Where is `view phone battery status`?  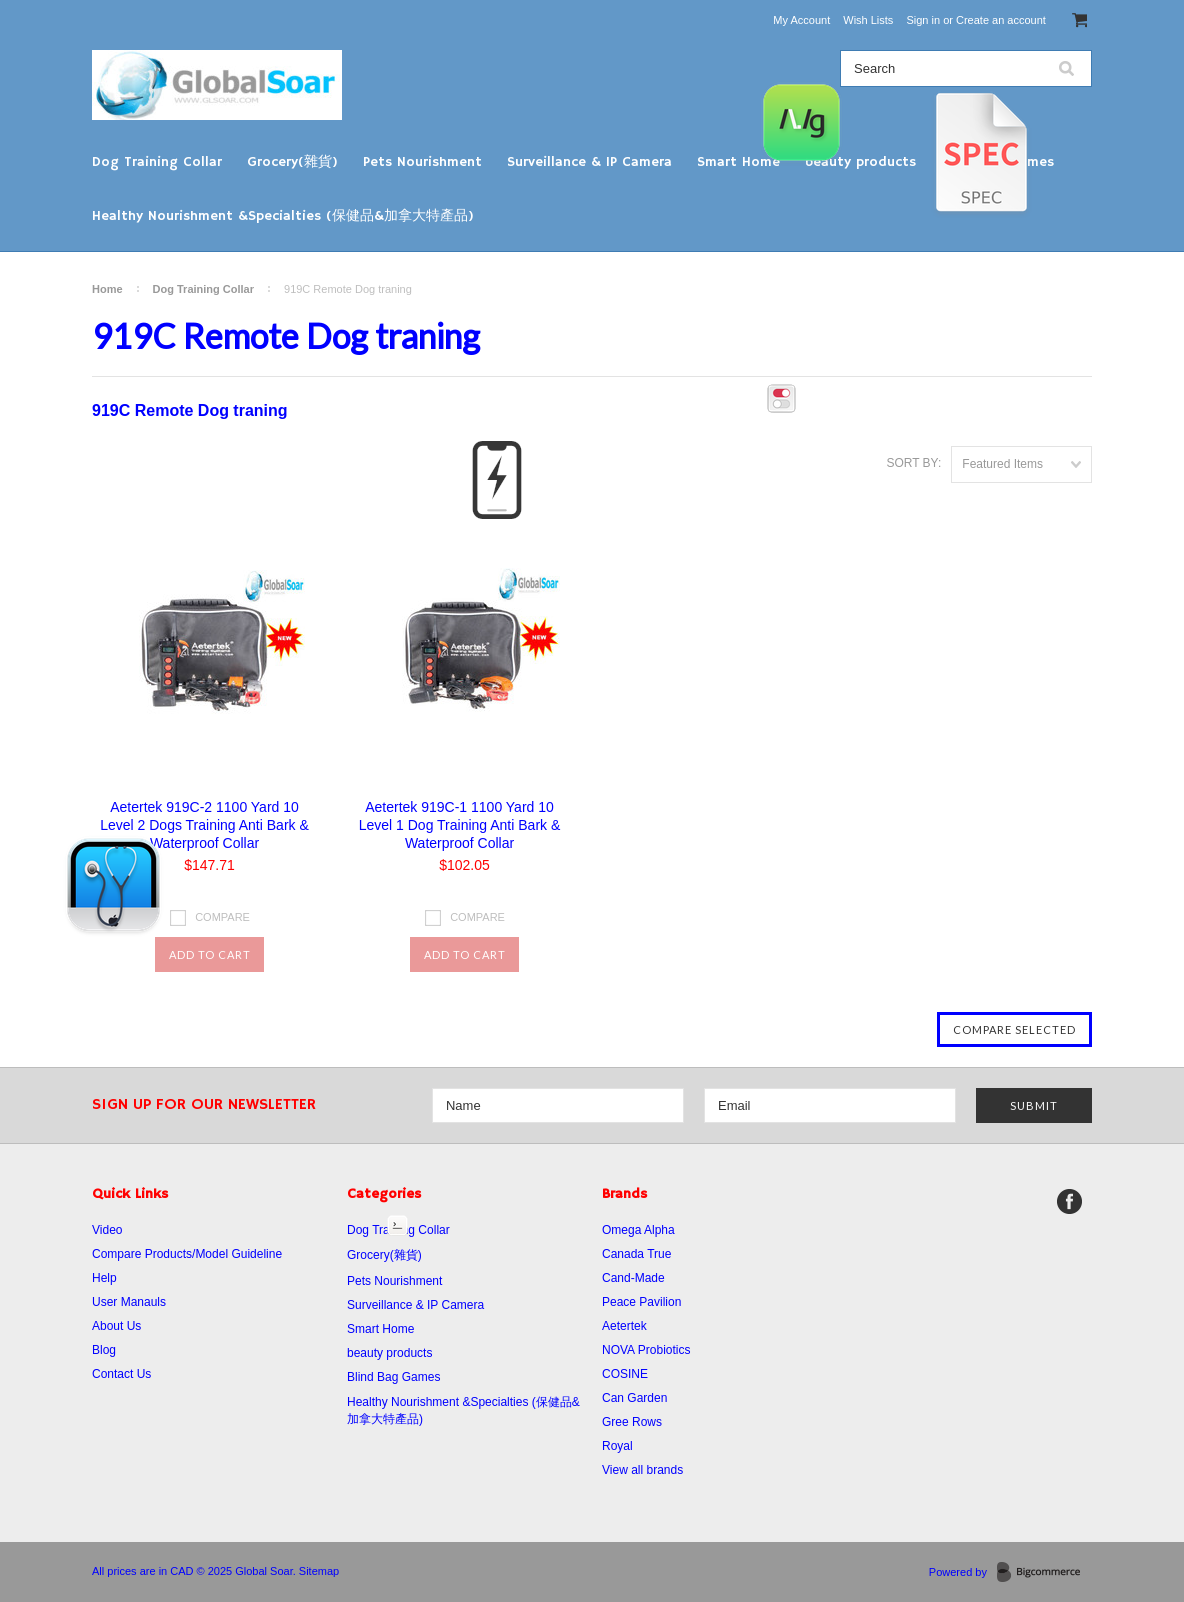 view phone battery status is located at coordinates (497, 480).